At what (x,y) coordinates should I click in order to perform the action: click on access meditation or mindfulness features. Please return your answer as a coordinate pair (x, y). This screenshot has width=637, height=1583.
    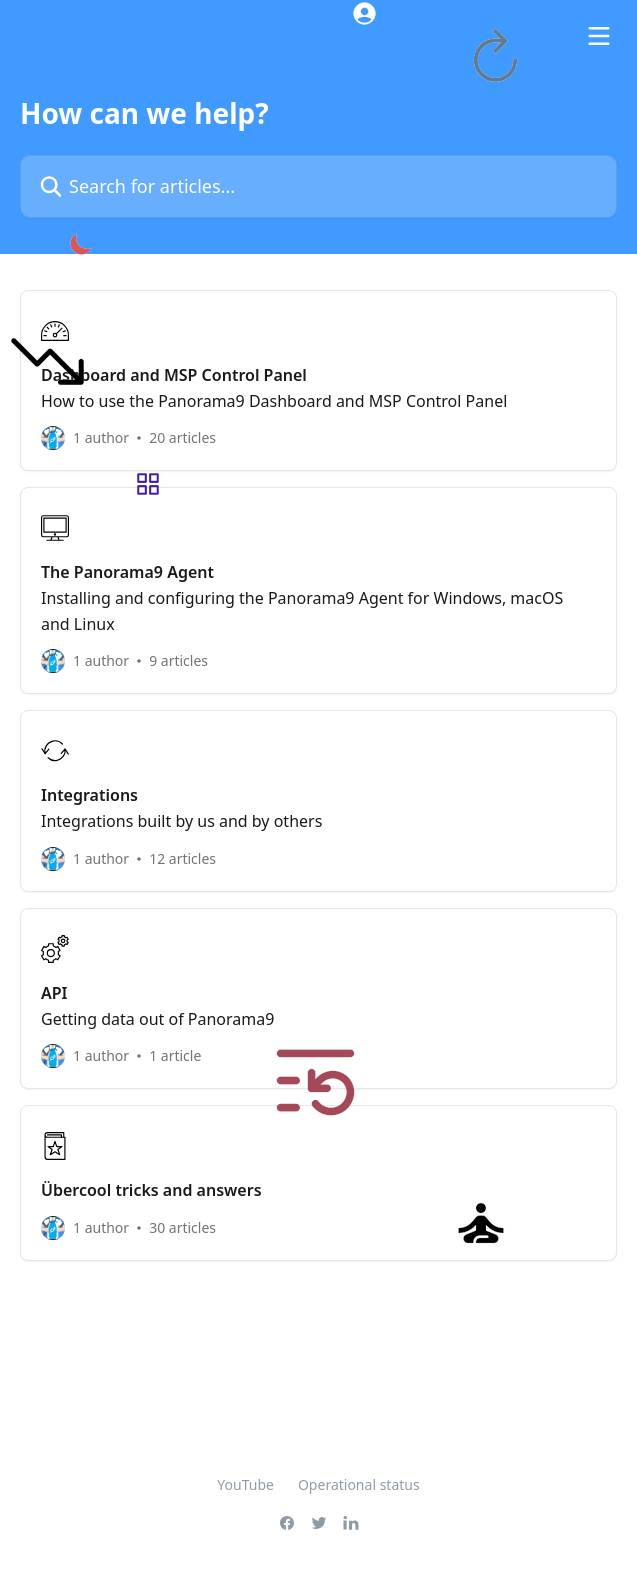
    Looking at the image, I should click on (481, 1223).